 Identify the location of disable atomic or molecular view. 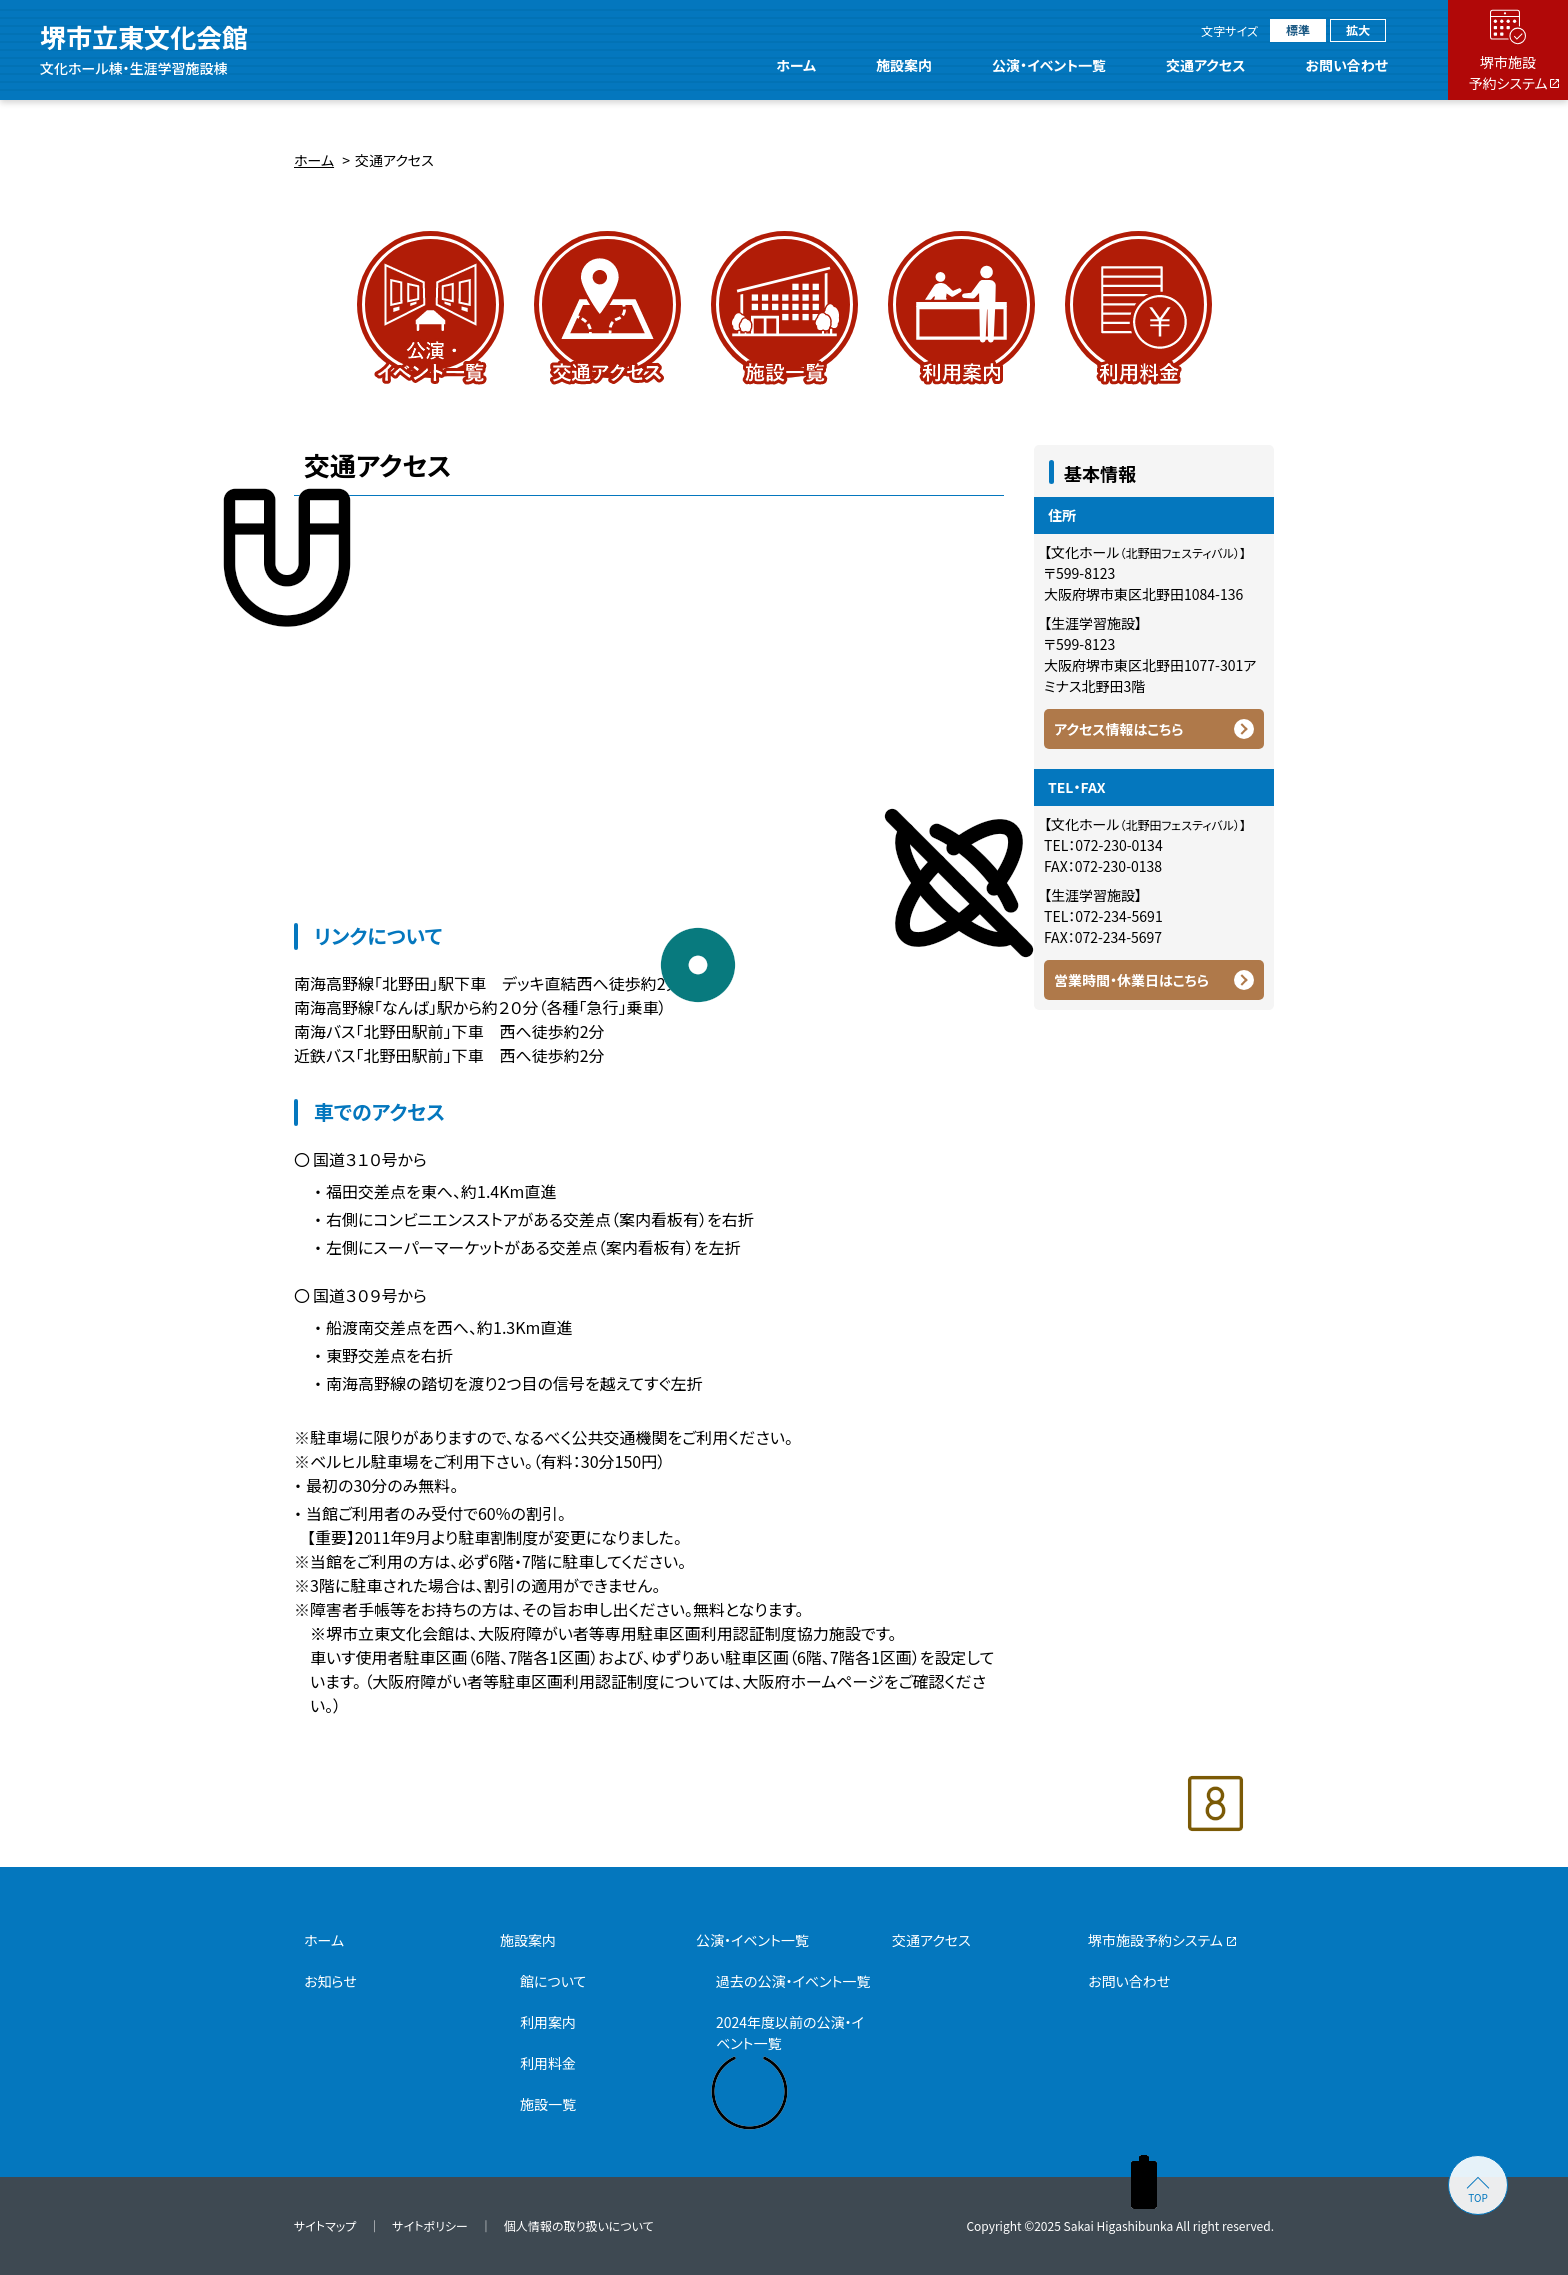
(959, 883).